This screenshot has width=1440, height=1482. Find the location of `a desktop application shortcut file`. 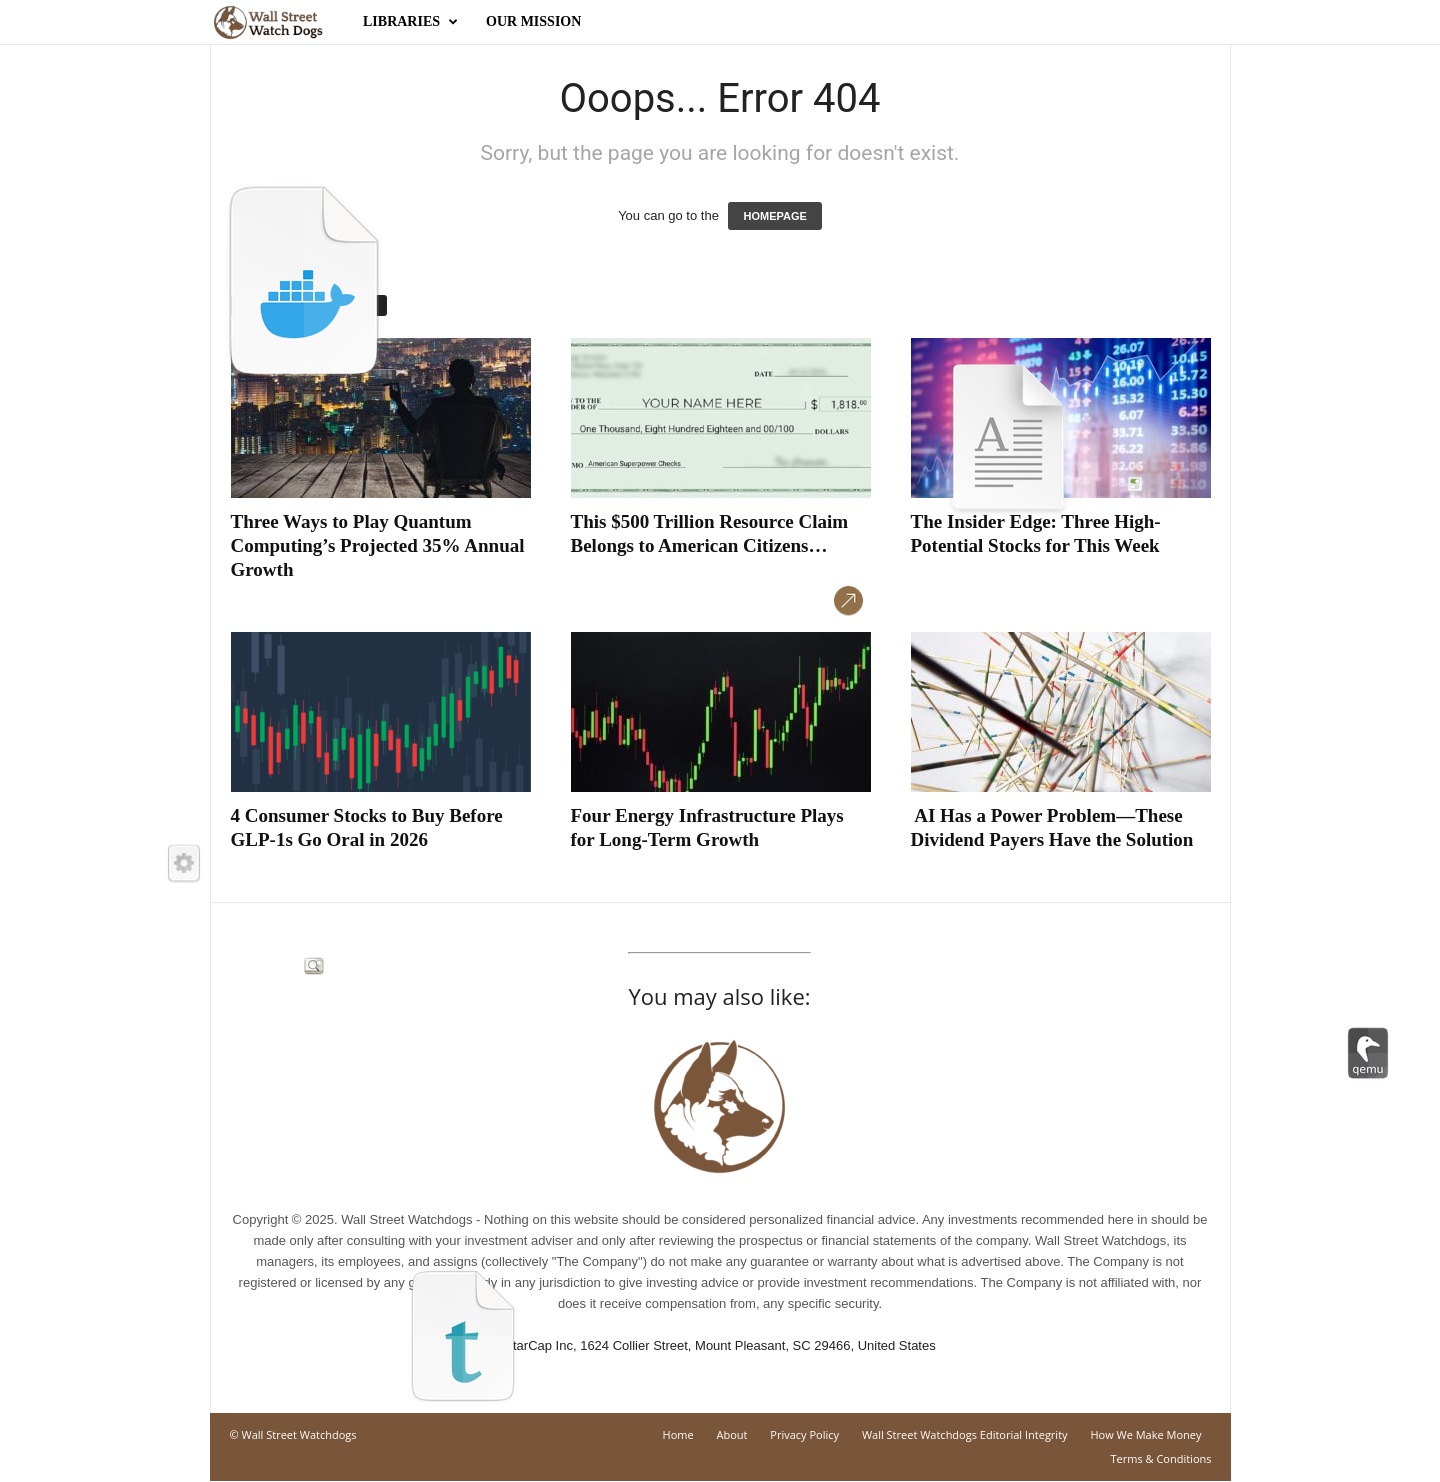

a desktop application shortcut file is located at coordinates (184, 863).